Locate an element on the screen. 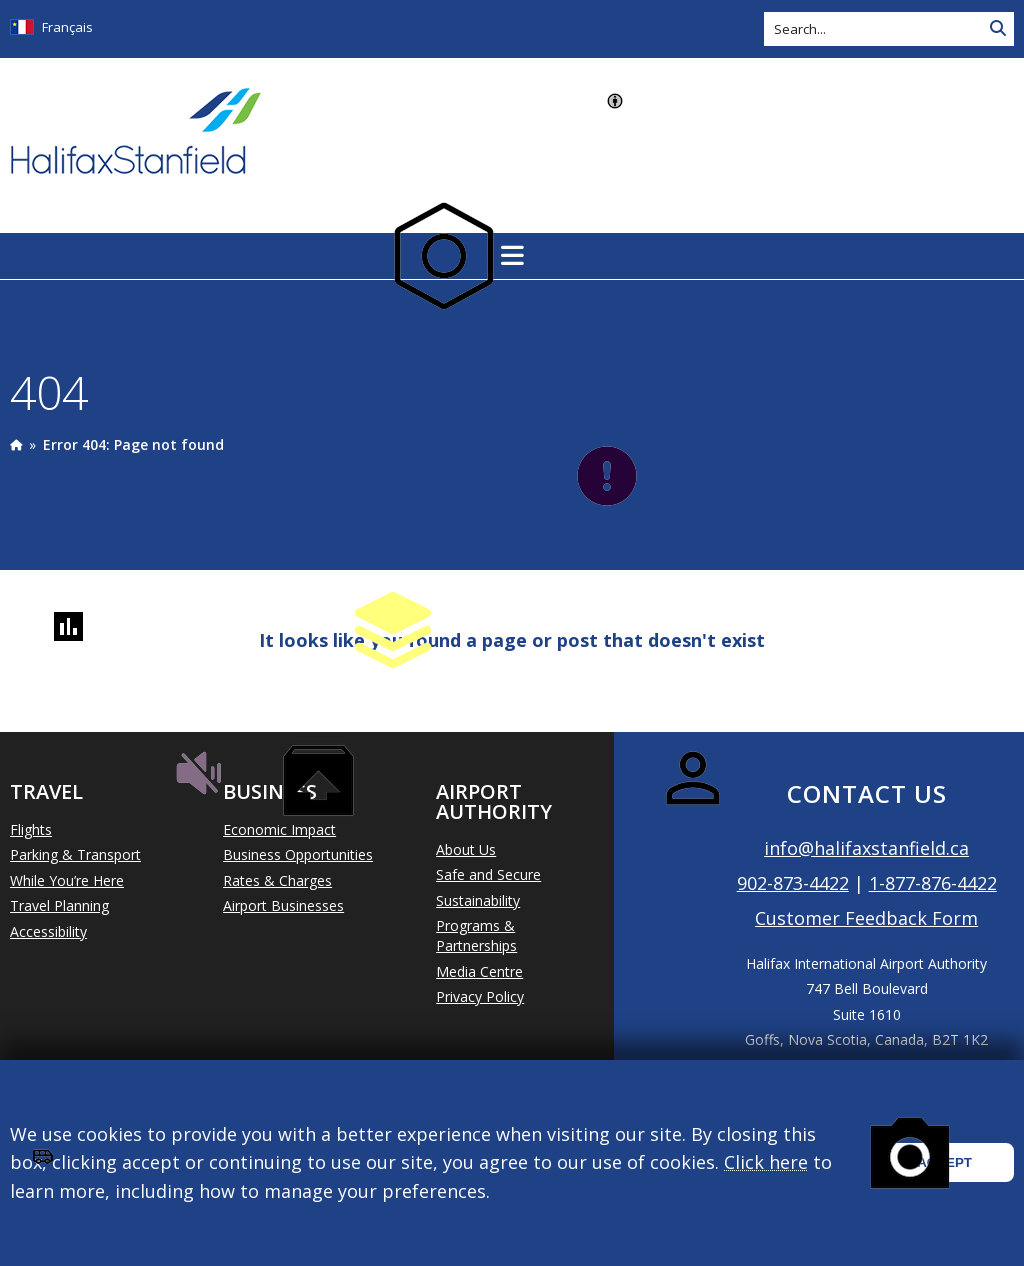  unarchive an item or message is located at coordinates (318, 780).